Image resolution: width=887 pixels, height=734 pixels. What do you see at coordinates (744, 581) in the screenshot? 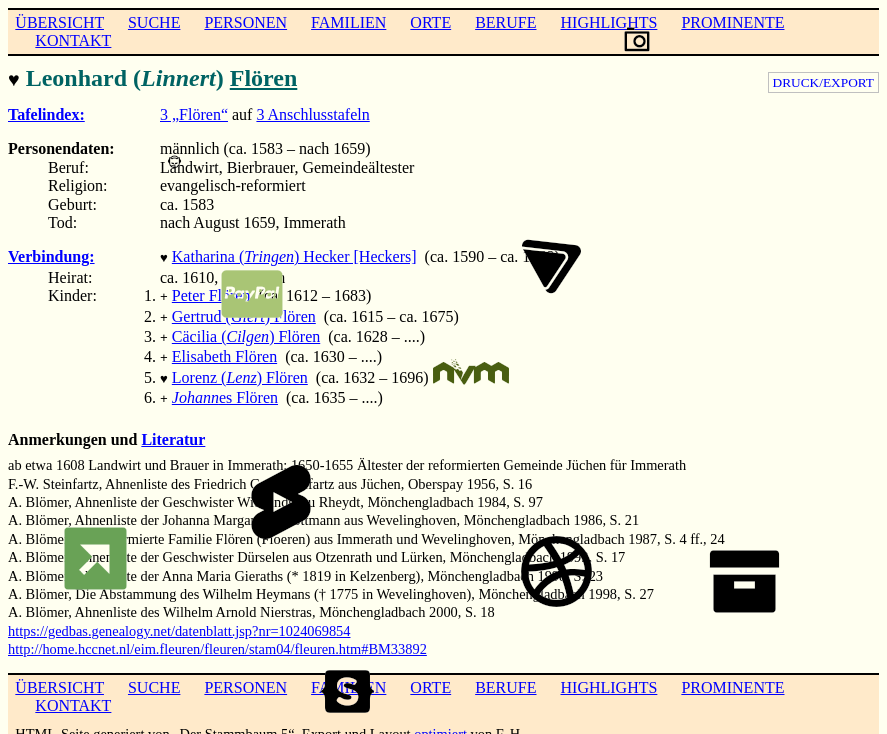
I see `archive this item` at bounding box center [744, 581].